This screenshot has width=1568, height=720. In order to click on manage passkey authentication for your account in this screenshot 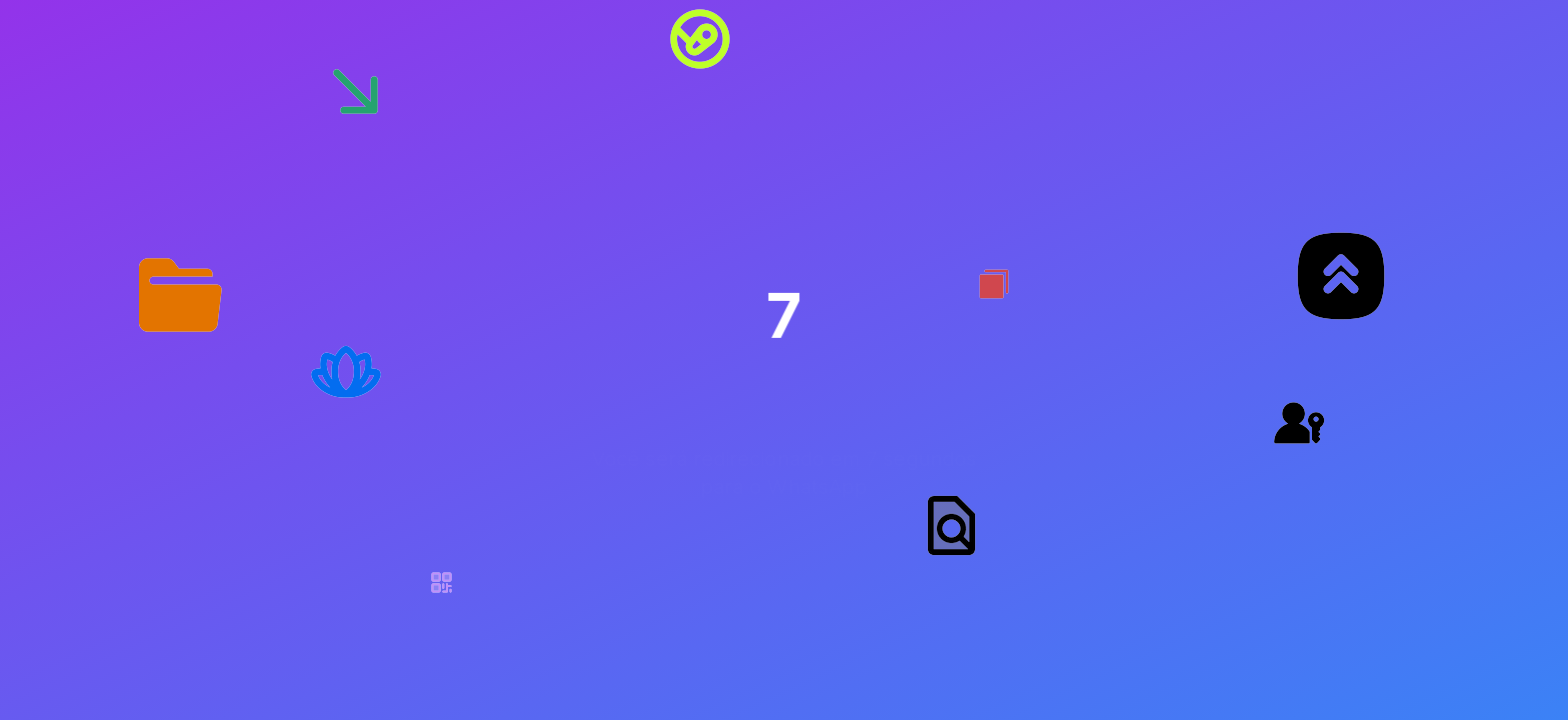, I will do `click(1299, 424)`.